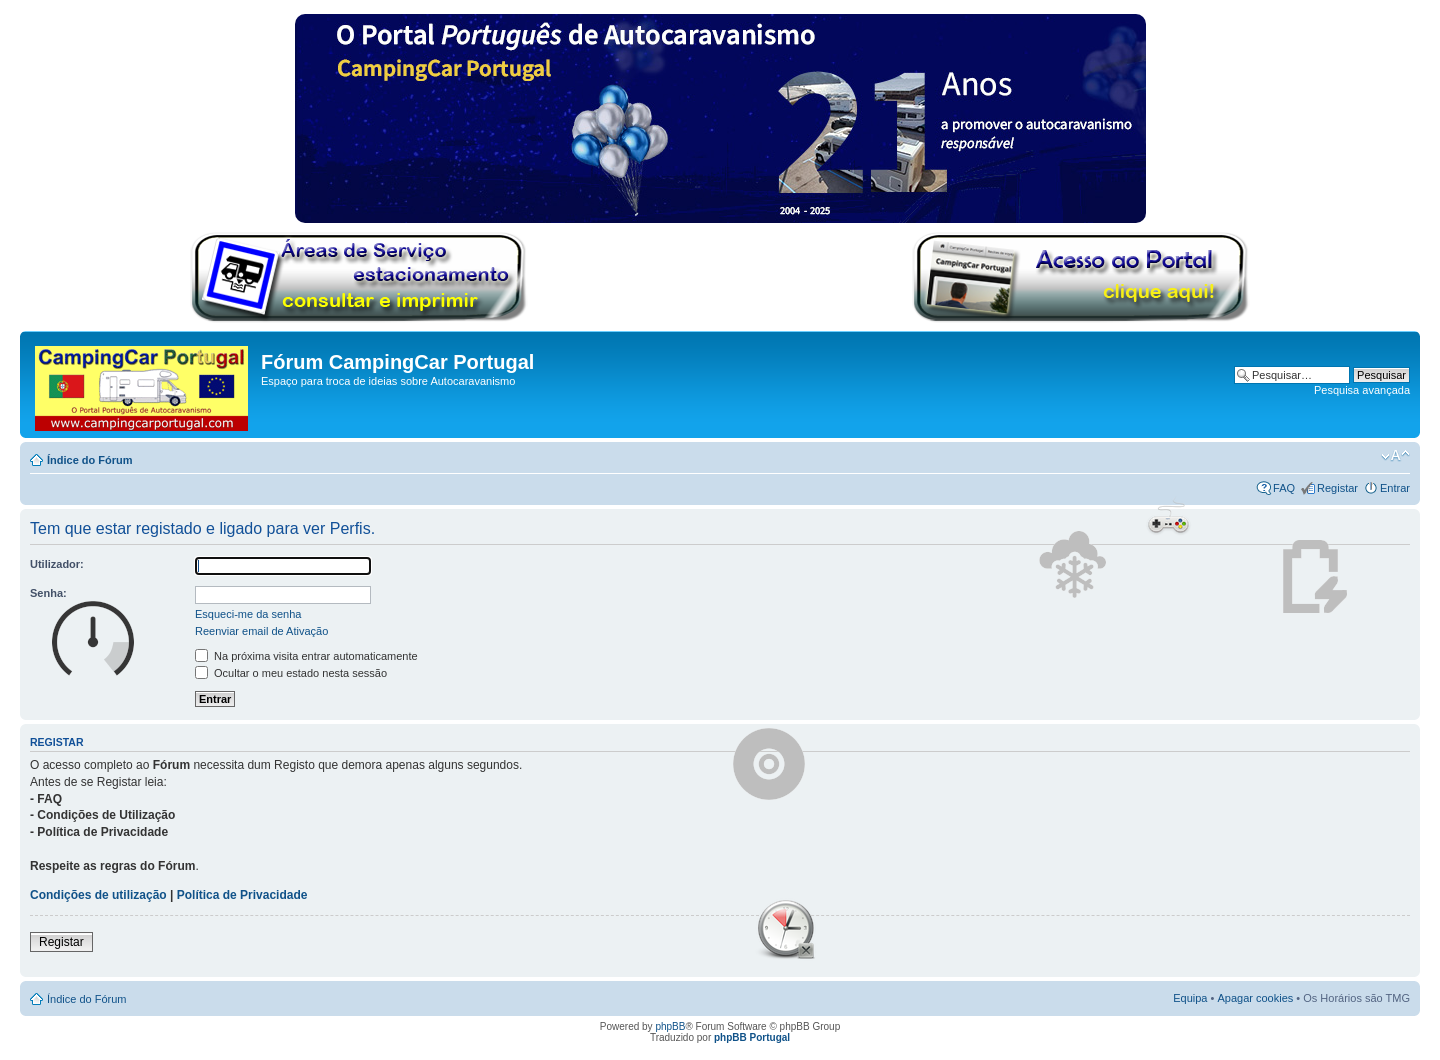  What do you see at coordinates (1310, 576) in the screenshot?
I see `indicates battery is empty but currently charging` at bounding box center [1310, 576].